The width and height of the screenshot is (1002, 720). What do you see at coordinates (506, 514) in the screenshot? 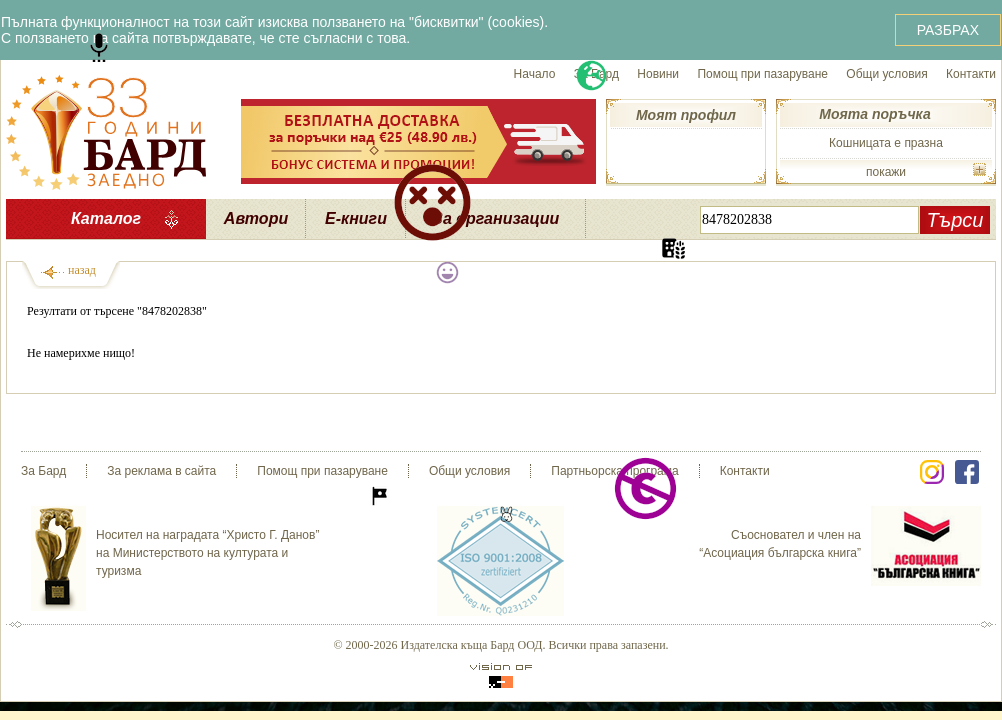
I see `access pet or animal-related features` at bounding box center [506, 514].